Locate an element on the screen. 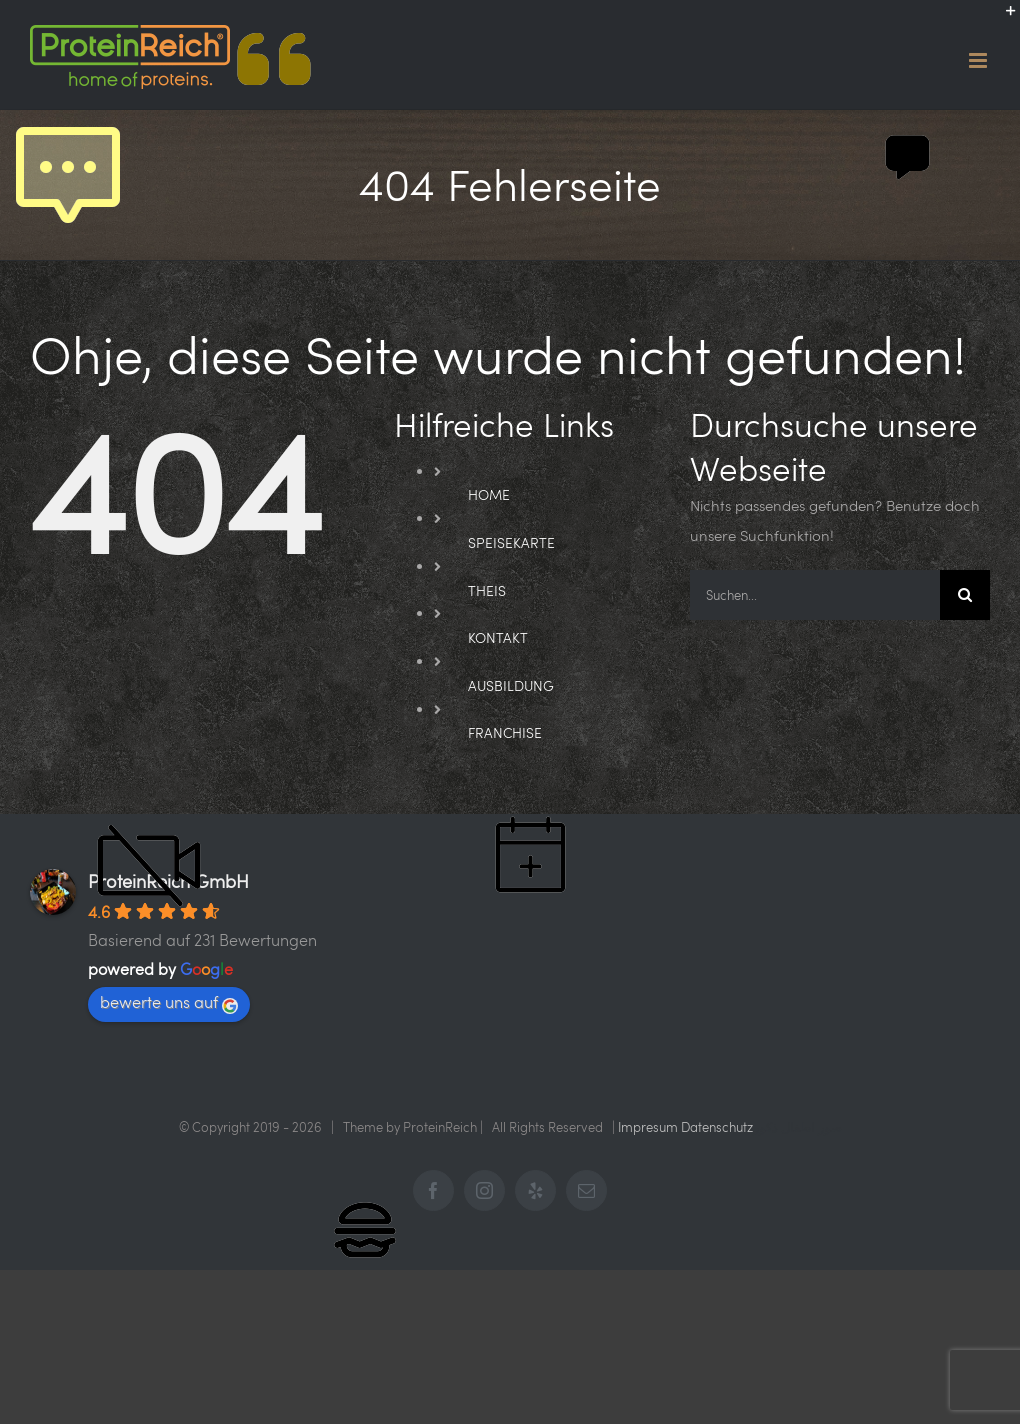  insert a block quote is located at coordinates (274, 59).